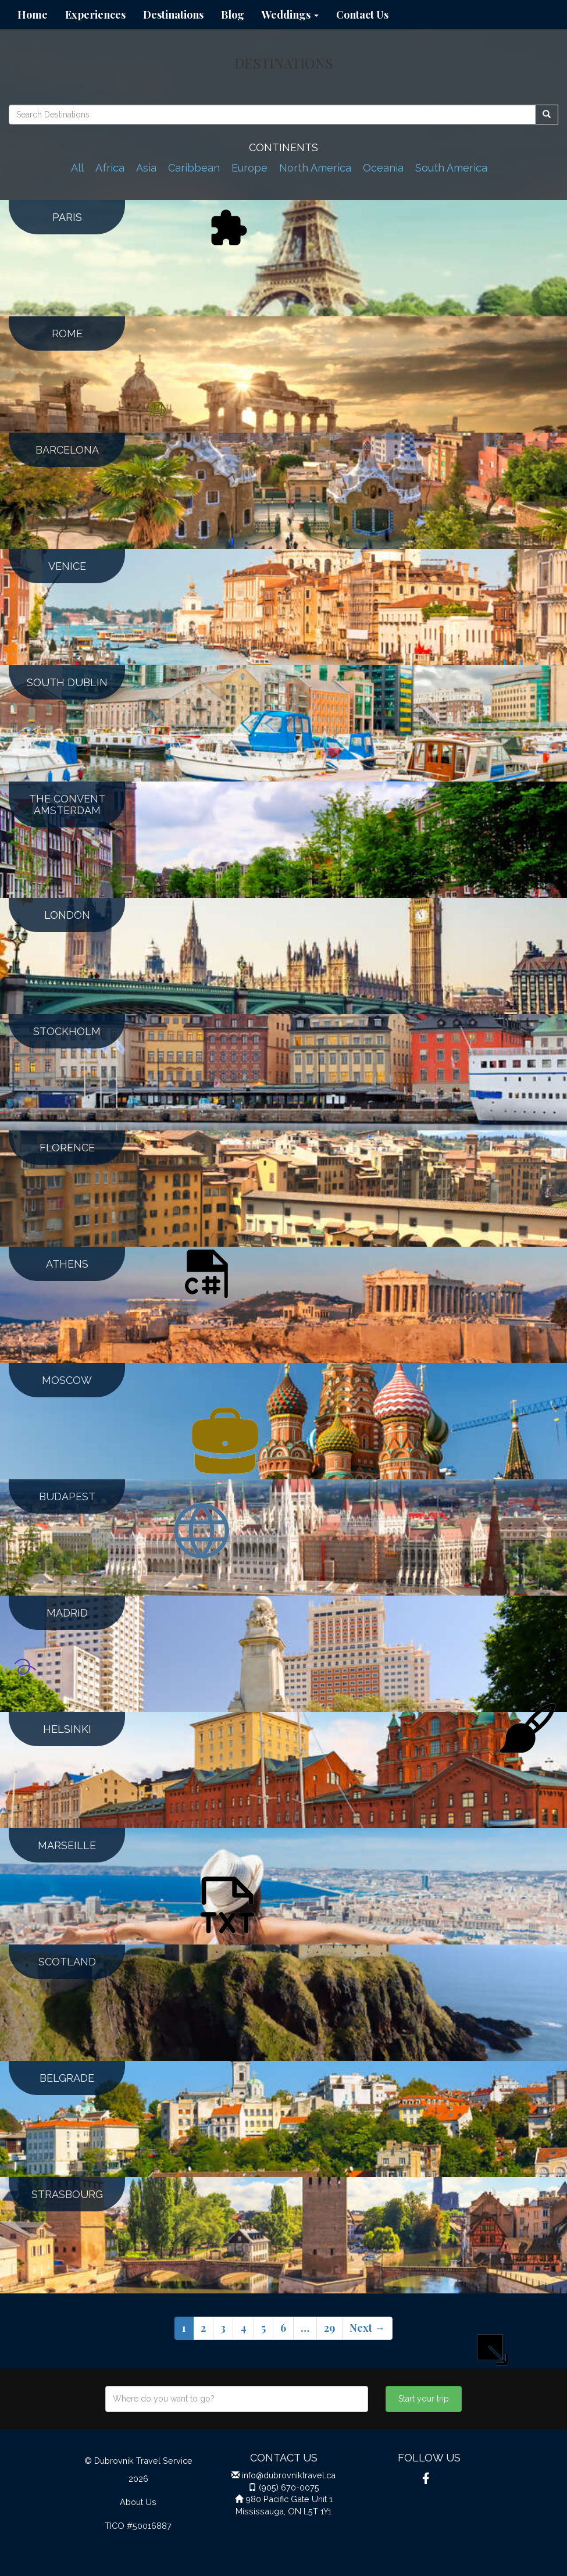 Image resolution: width=567 pixels, height=2576 pixels. Describe the element at coordinates (493, 2350) in the screenshot. I see `expand content to full screen` at that location.